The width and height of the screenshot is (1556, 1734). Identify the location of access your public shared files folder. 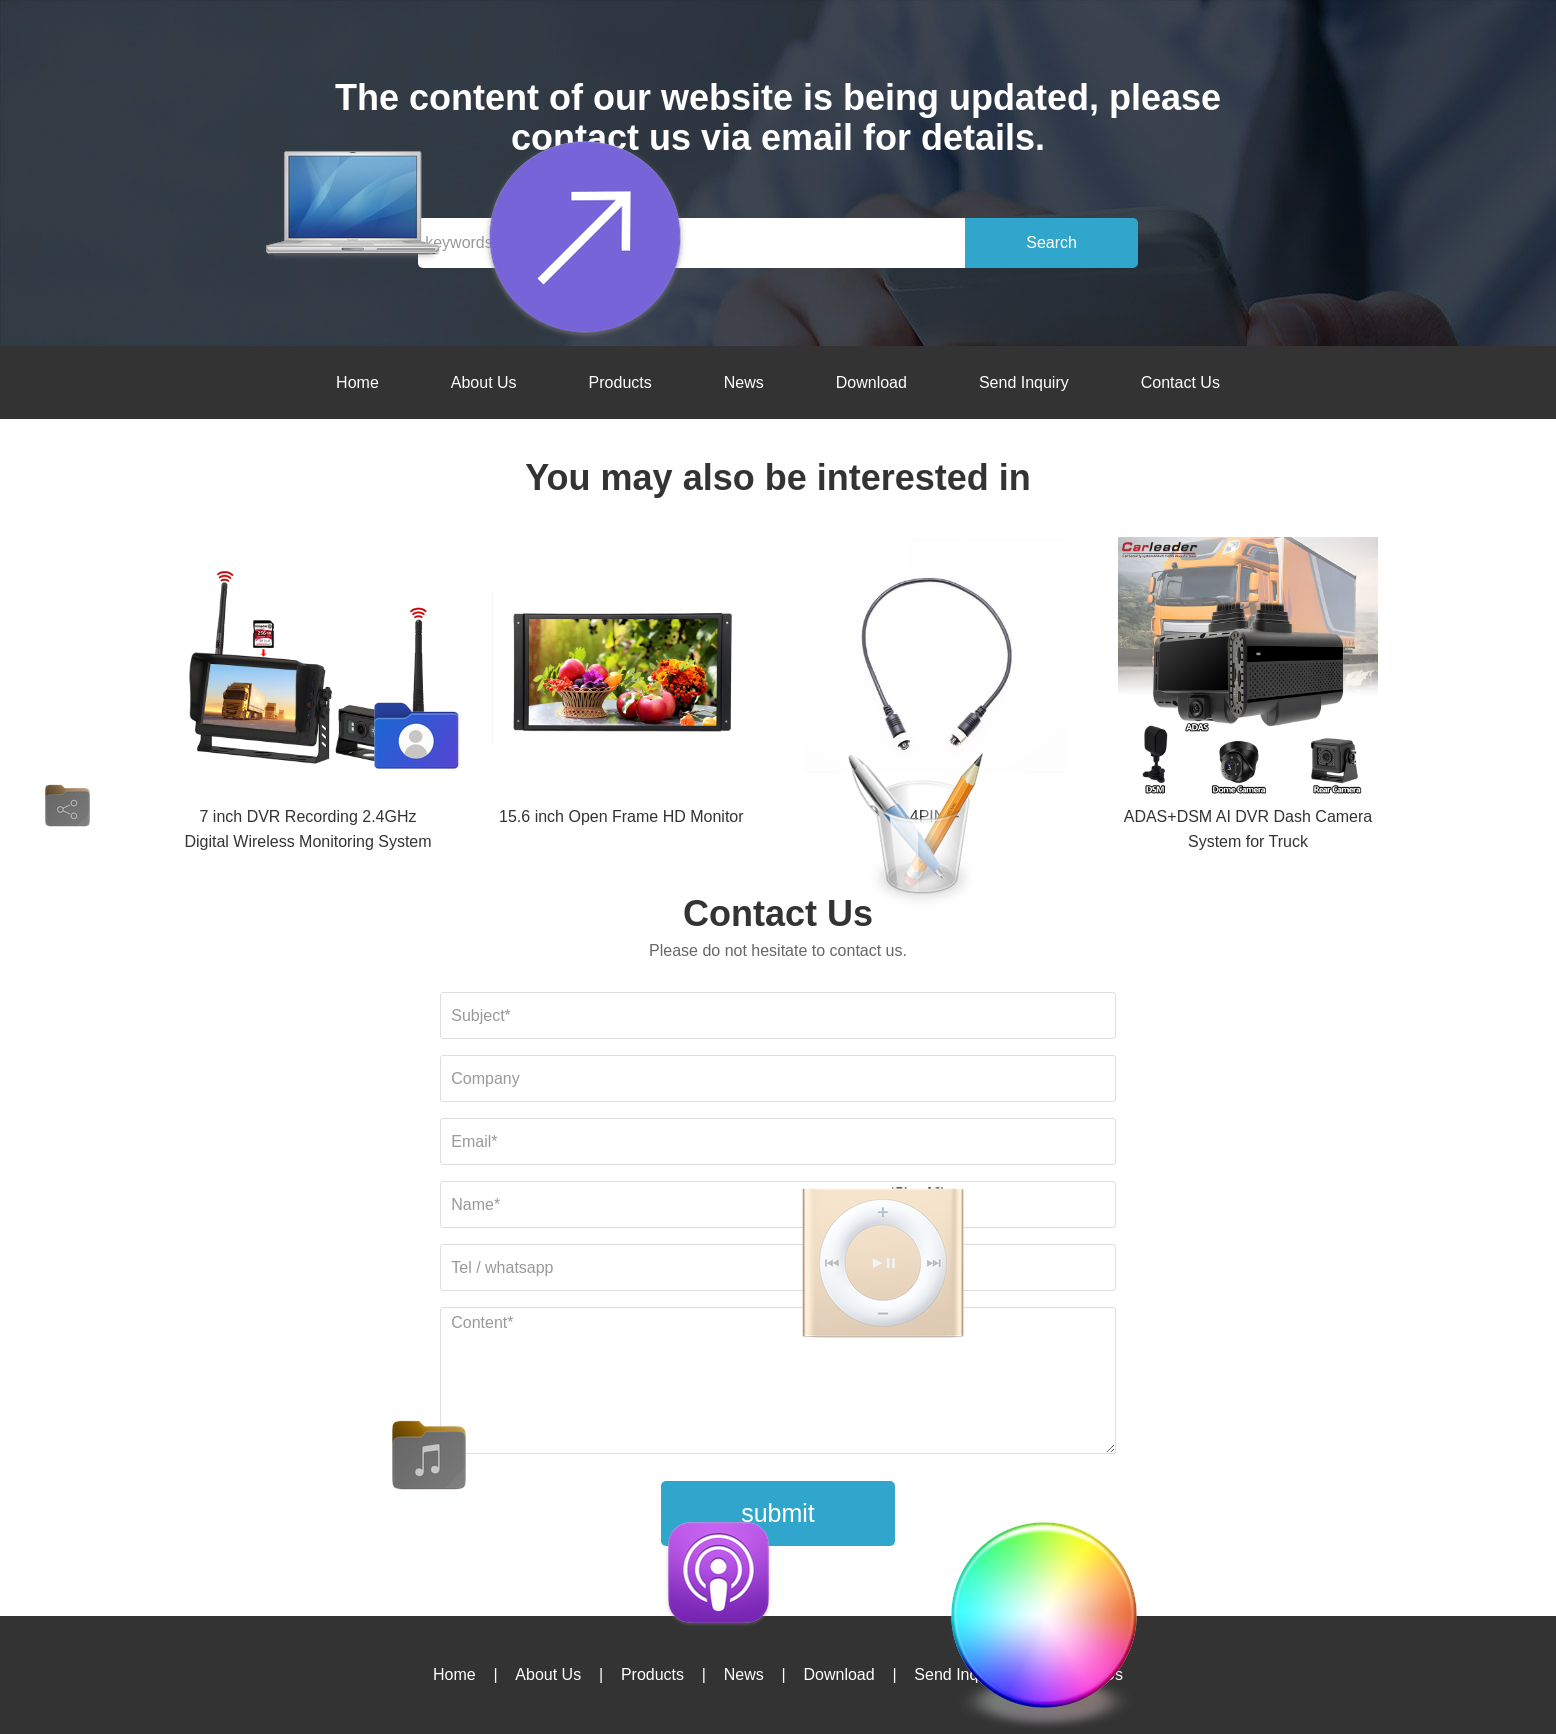
(67, 805).